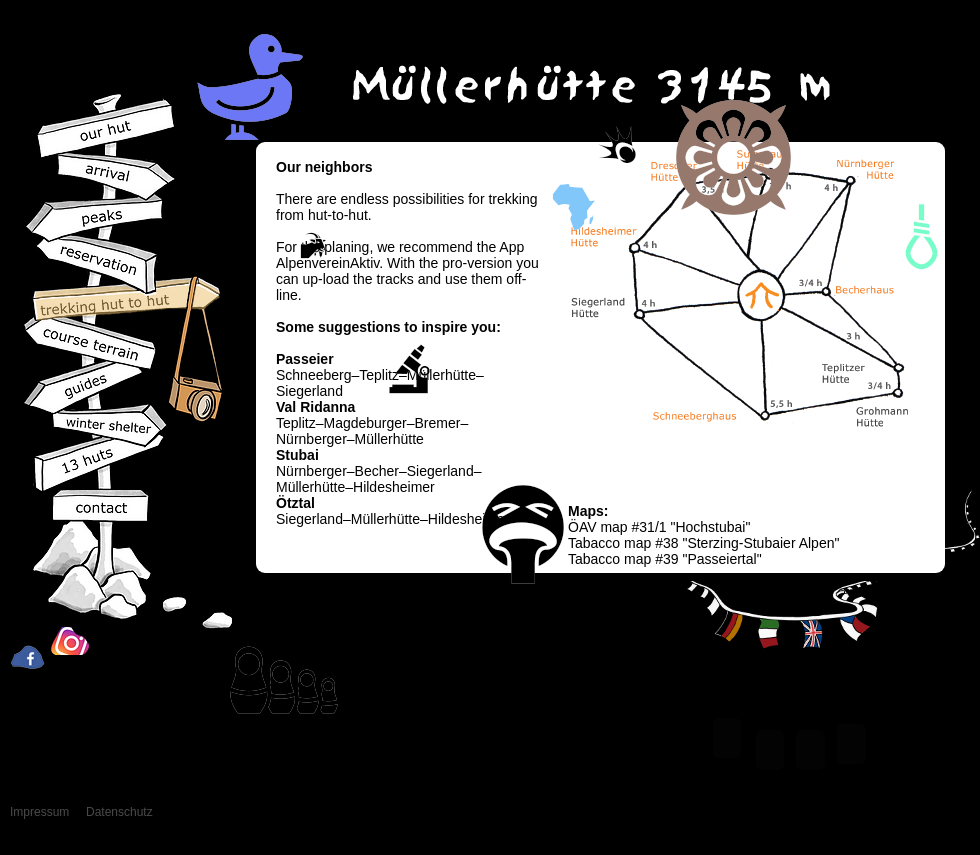  What do you see at coordinates (921, 236) in the screenshot?
I see `indicates a knot or rope-tying feature` at bounding box center [921, 236].